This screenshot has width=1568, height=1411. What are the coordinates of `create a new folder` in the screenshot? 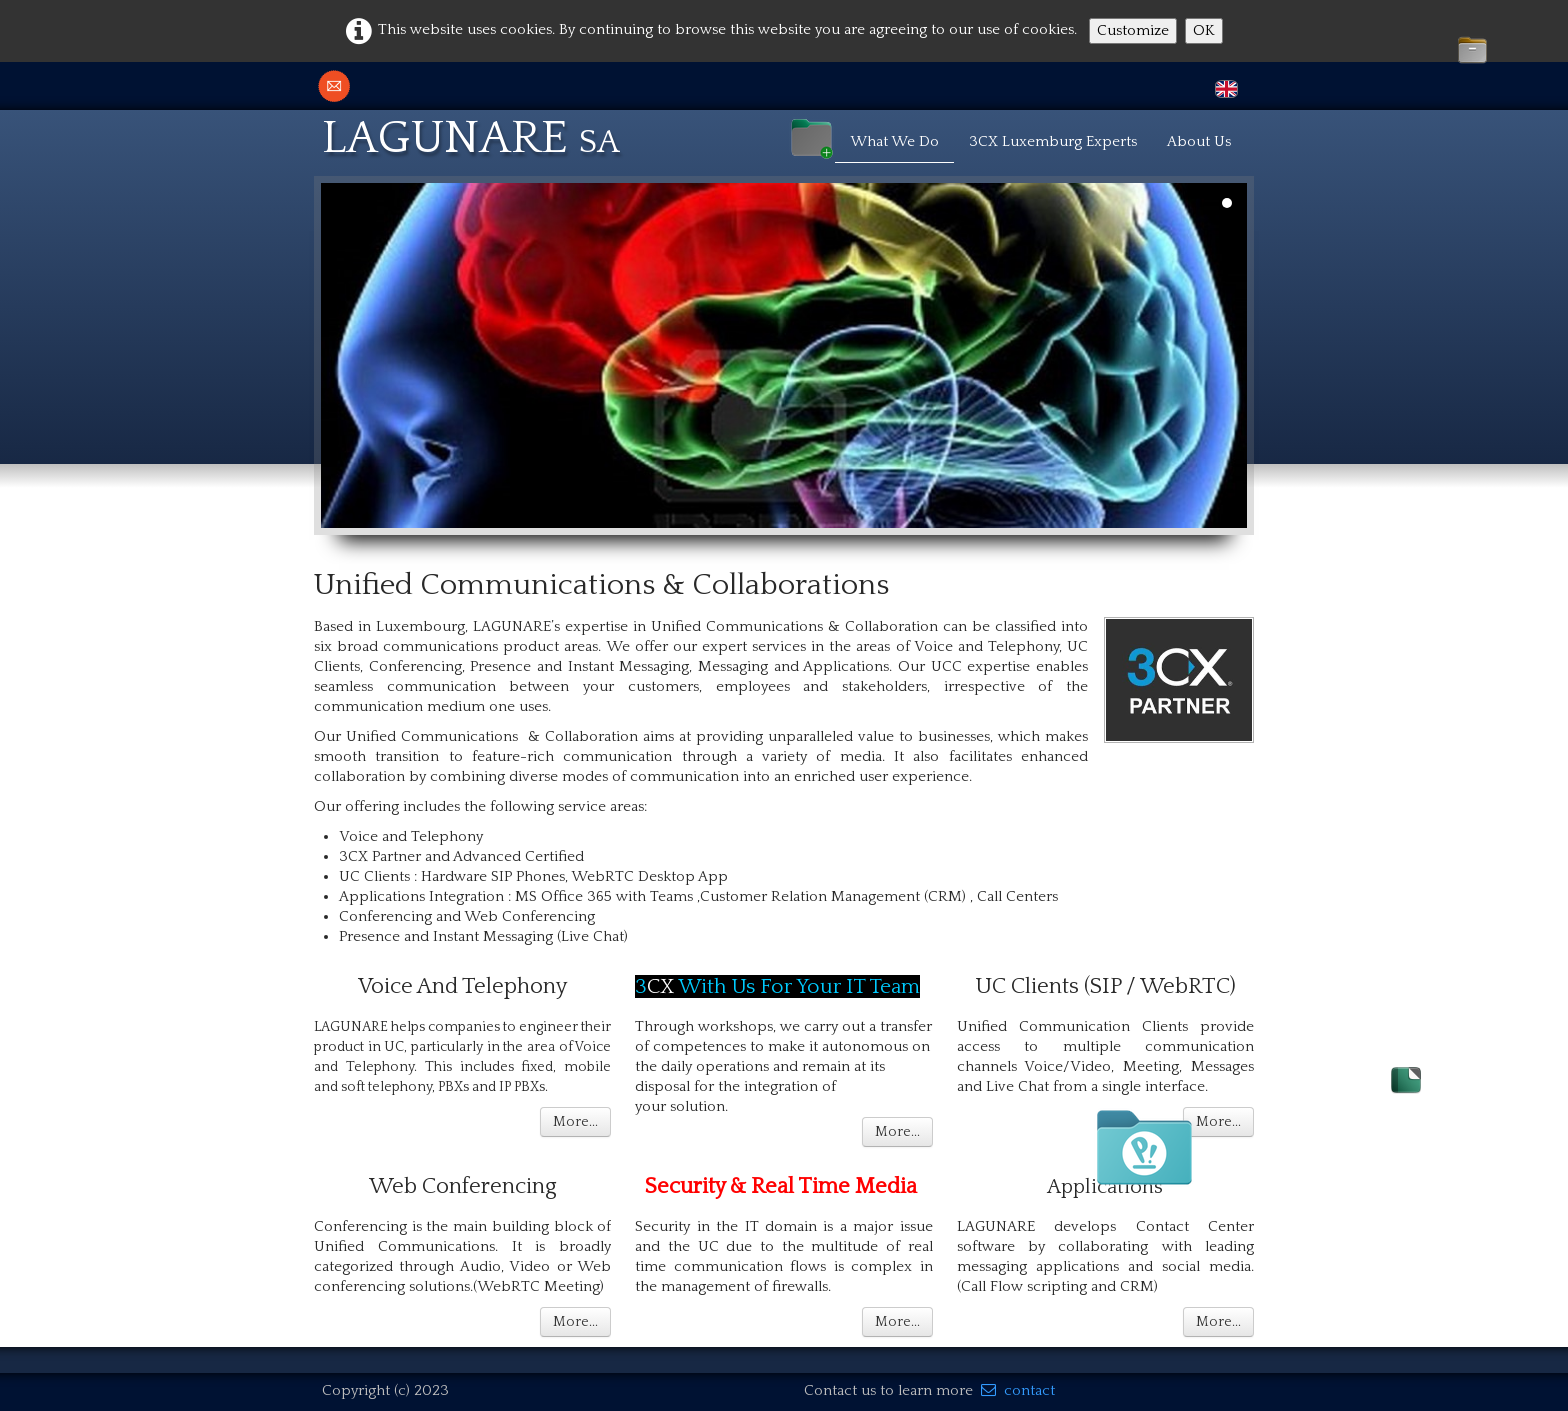 It's located at (811, 137).